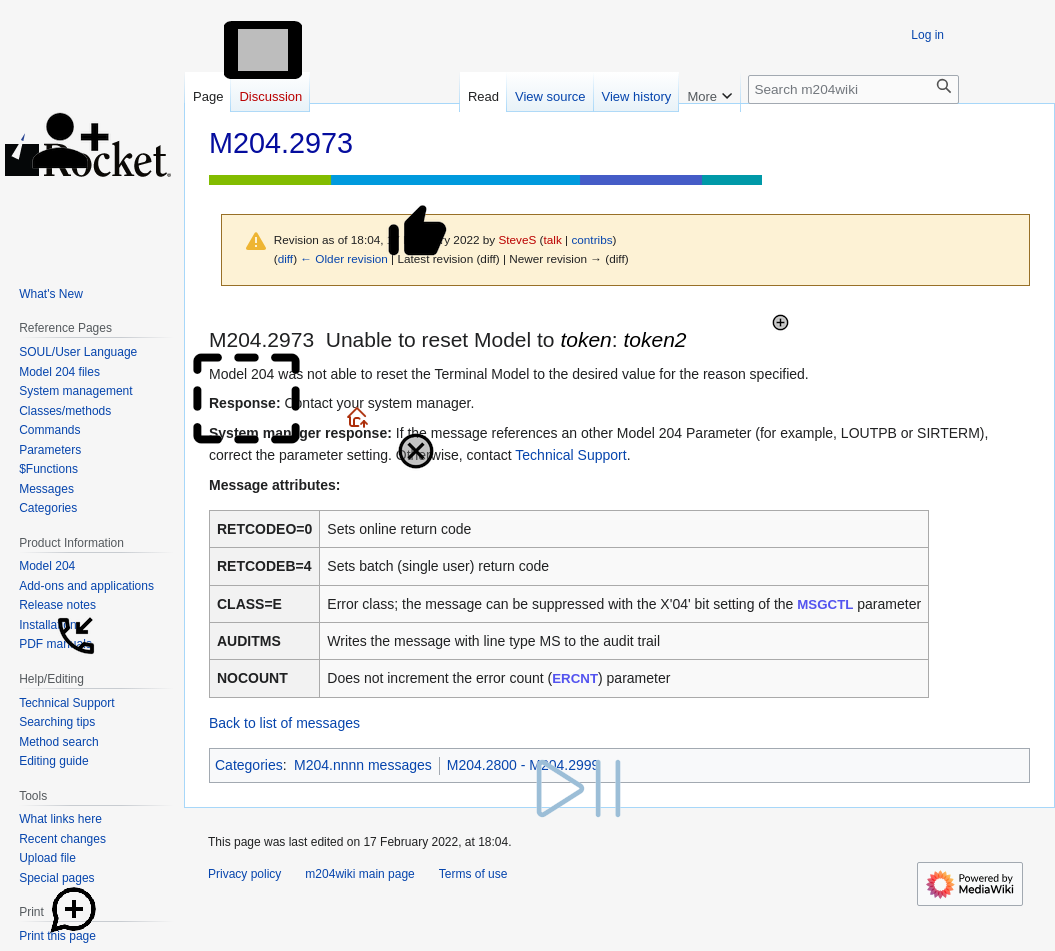 The height and width of the screenshot is (951, 1055). Describe the element at coordinates (246, 398) in the screenshot. I see `indicates a selection area or bounding box` at that location.